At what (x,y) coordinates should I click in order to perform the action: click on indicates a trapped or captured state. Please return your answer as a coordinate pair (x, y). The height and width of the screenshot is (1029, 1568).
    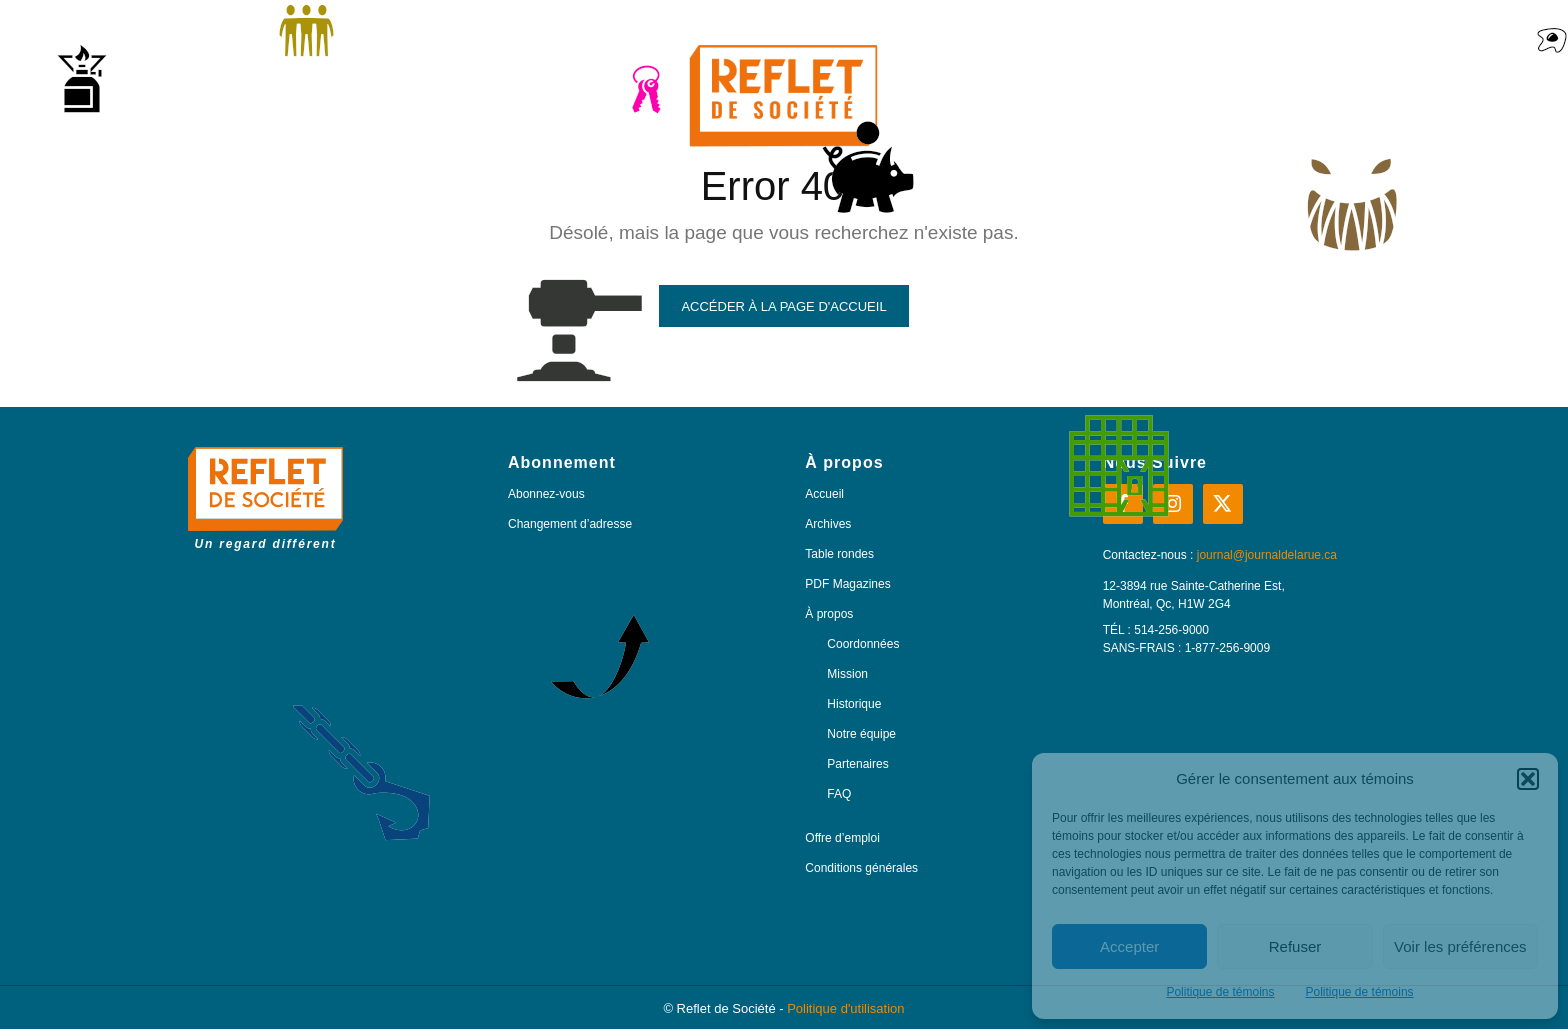
    Looking at the image, I should click on (1119, 460).